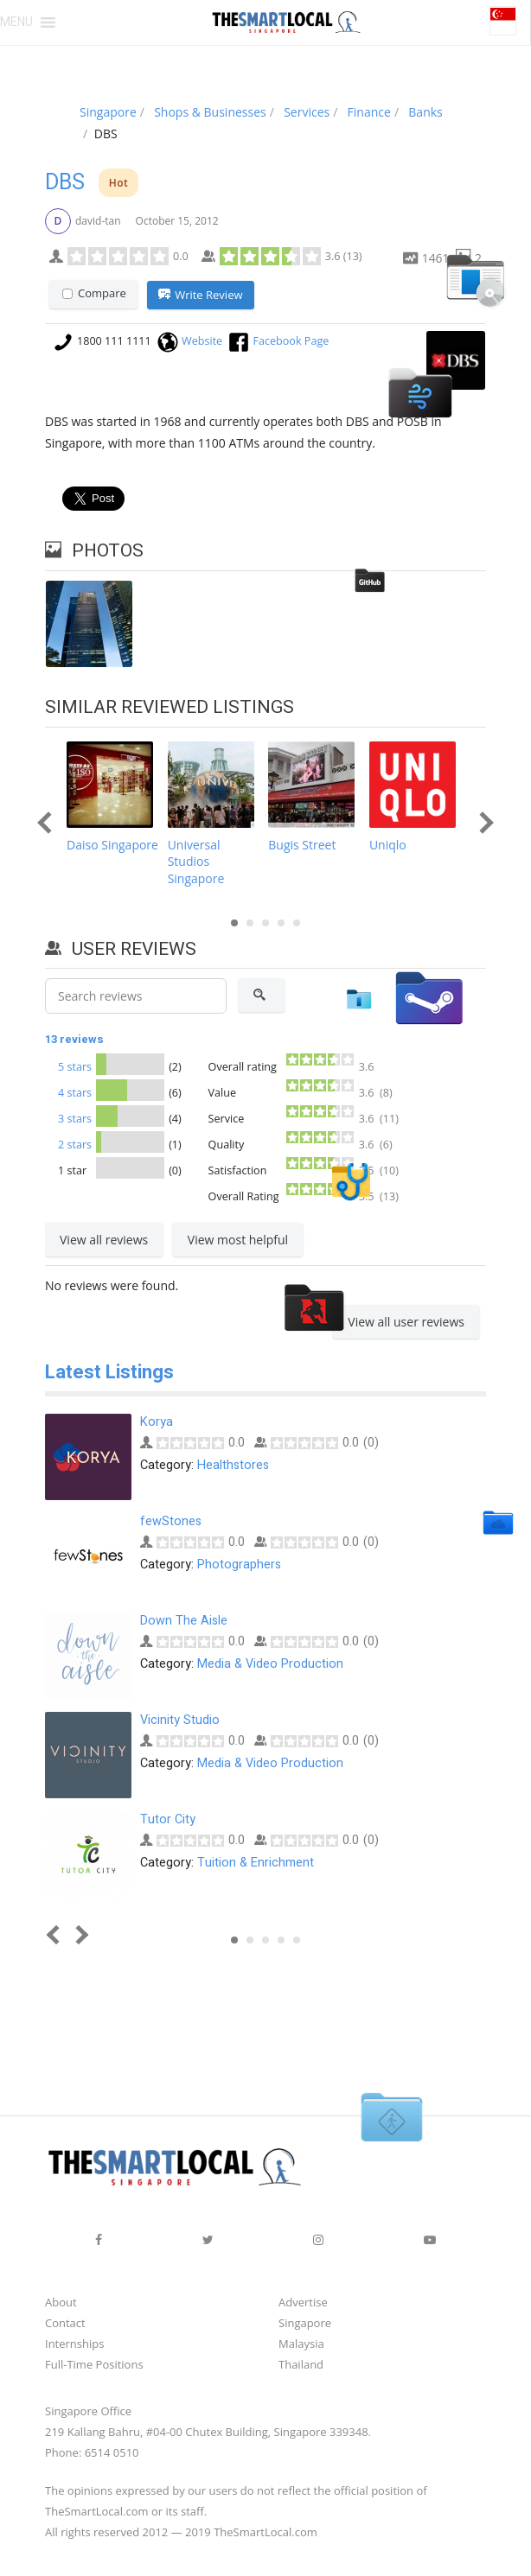  Describe the element at coordinates (475, 278) in the screenshot. I see `open folder containing program executables` at that location.